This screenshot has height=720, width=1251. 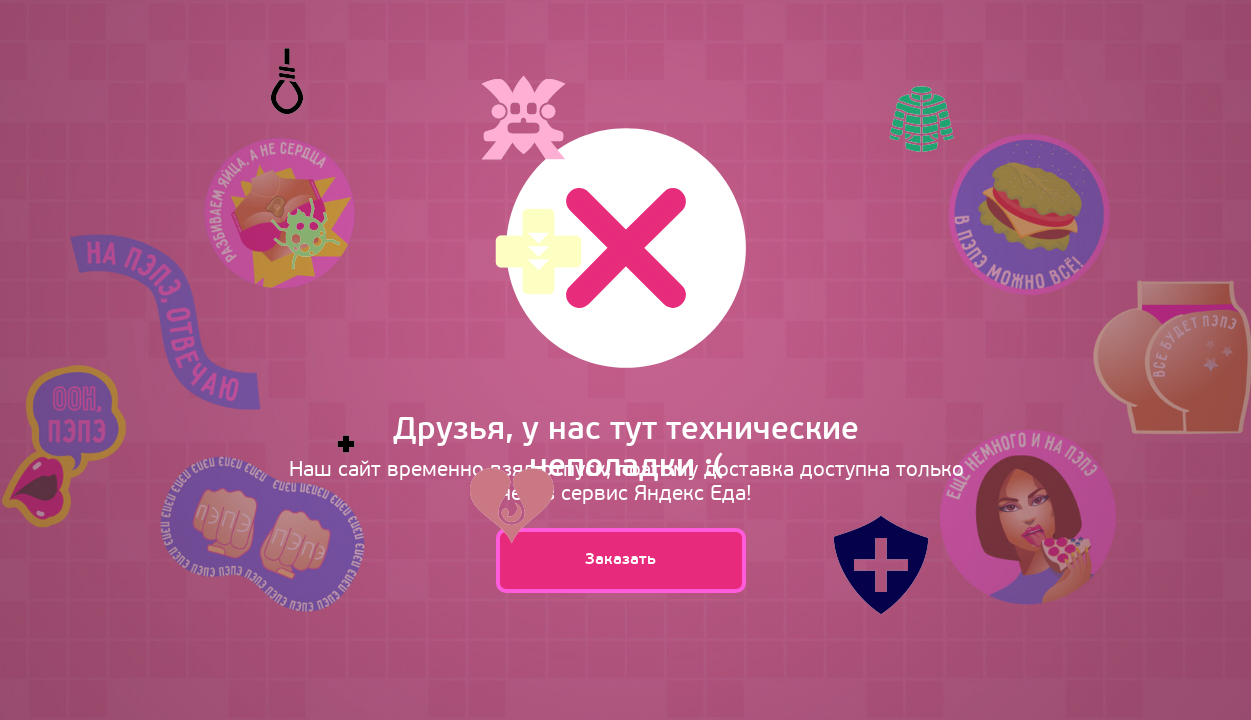 I want to click on activate defensive healing ability, so click(x=881, y=565).